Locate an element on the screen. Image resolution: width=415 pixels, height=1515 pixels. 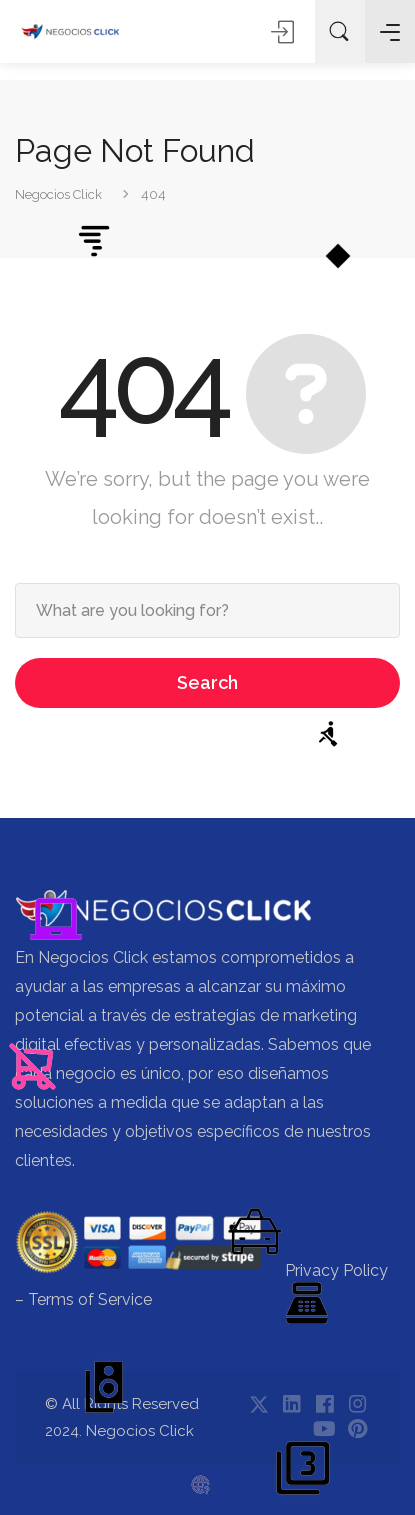
view the third item in a layered stack is located at coordinates (303, 1468).